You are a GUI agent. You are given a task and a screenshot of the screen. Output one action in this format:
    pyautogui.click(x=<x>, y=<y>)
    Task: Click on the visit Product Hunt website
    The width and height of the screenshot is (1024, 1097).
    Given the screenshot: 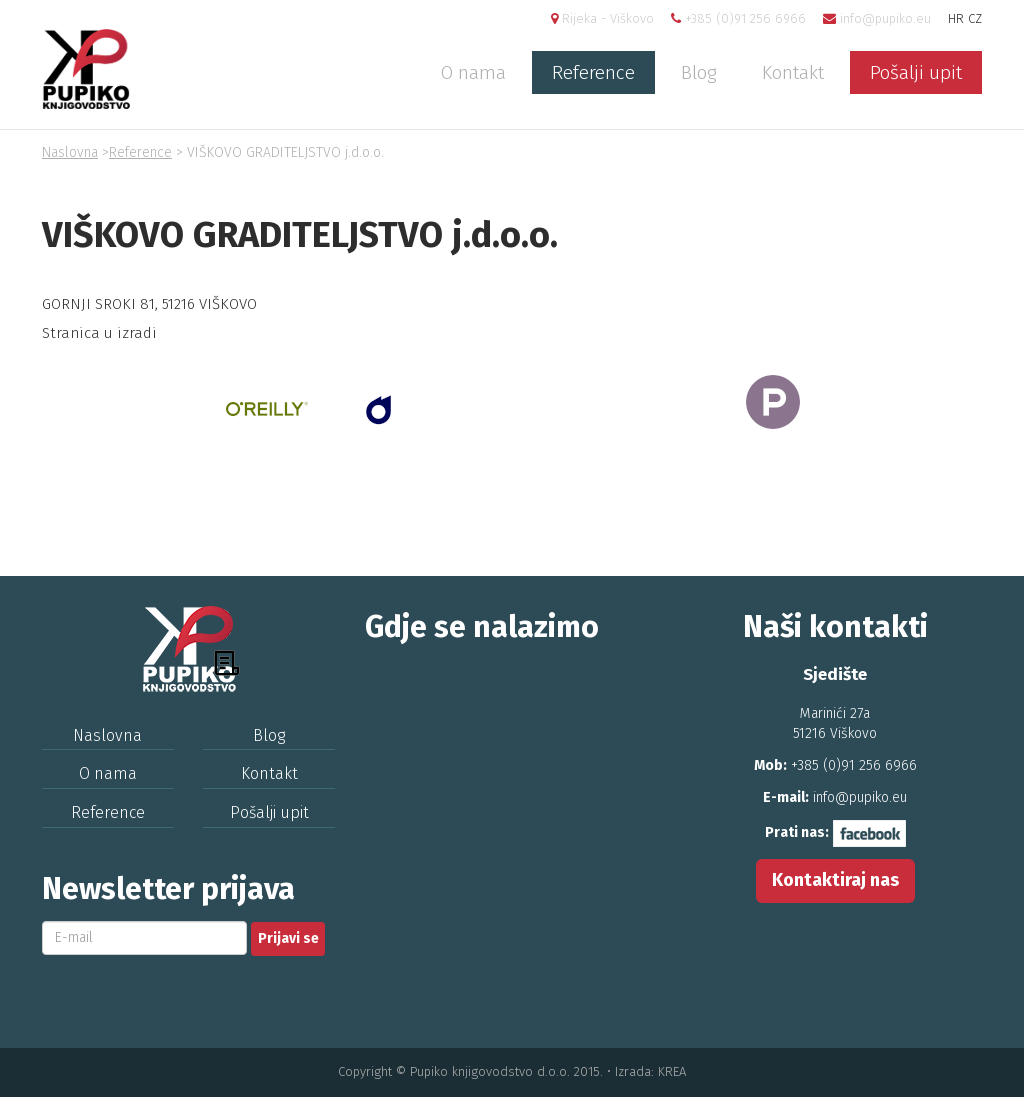 What is the action you would take?
    pyautogui.click(x=773, y=402)
    